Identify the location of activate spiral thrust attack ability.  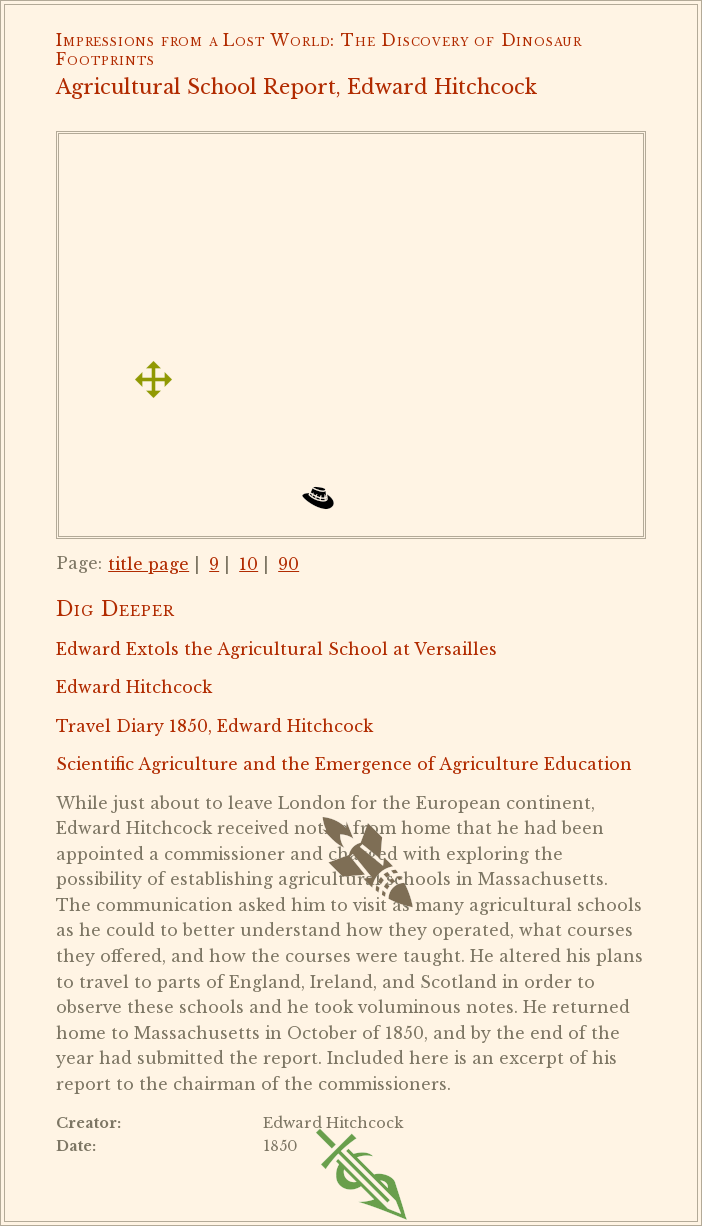
(361, 1173).